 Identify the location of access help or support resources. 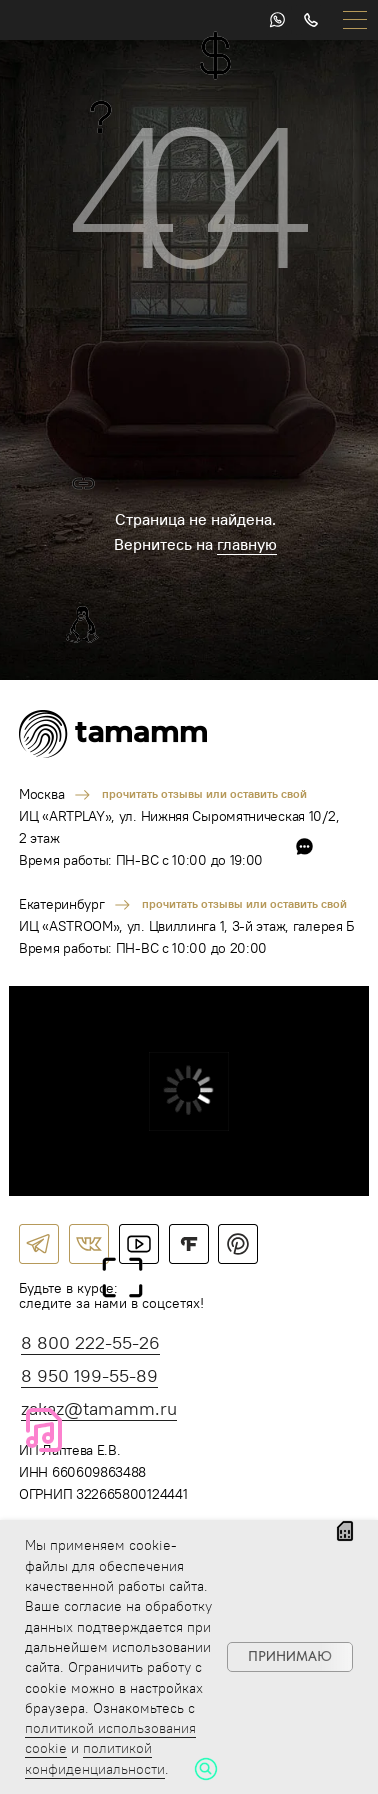
(101, 118).